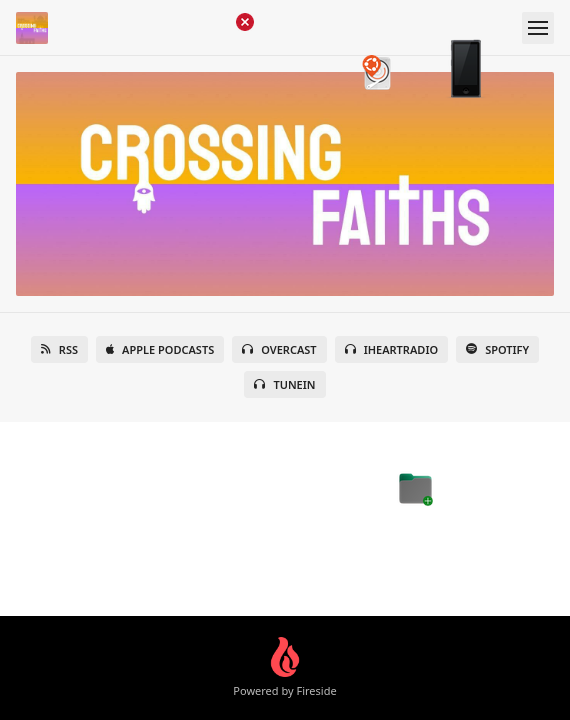 This screenshot has width=570, height=720. What do you see at coordinates (245, 22) in the screenshot?
I see `cancel the current action` at bounding box center [245, 22].